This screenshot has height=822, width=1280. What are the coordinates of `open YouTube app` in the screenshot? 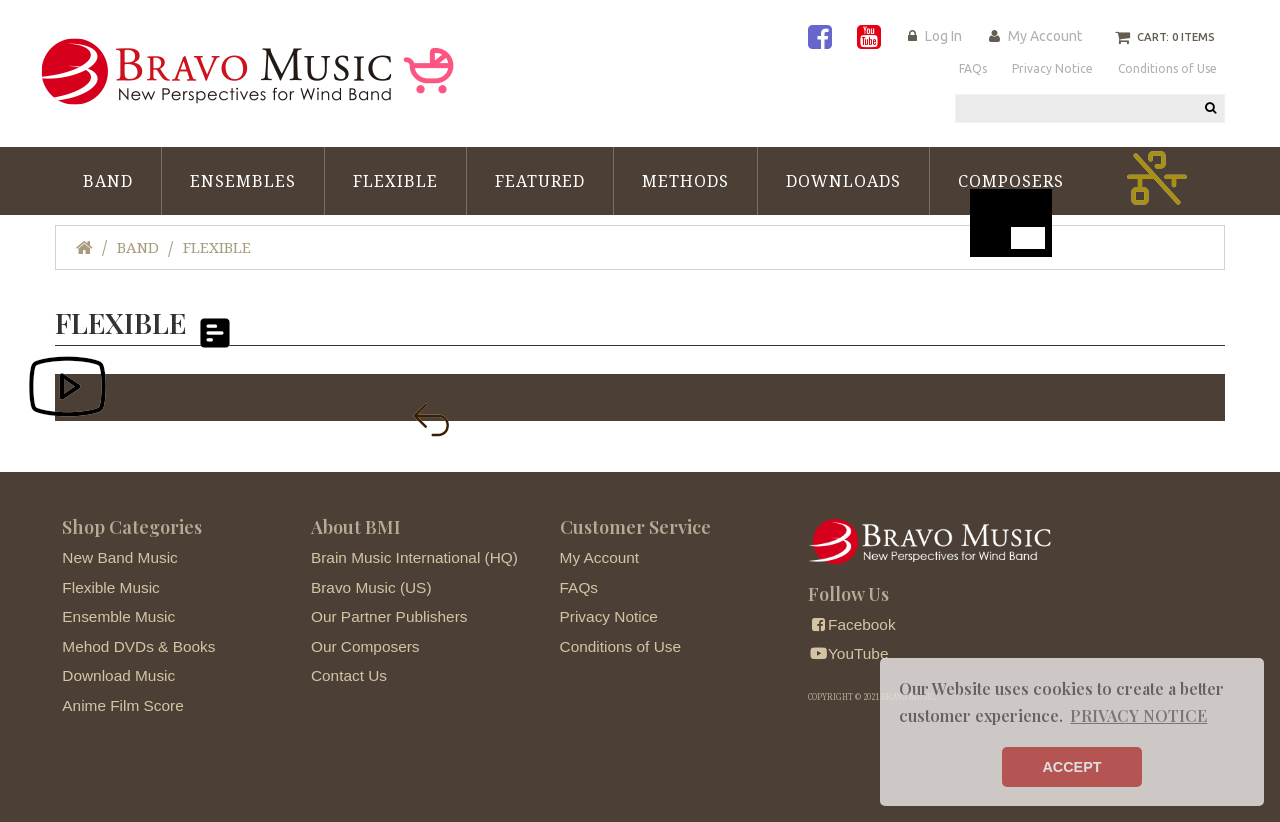 It's located at (67, 386).